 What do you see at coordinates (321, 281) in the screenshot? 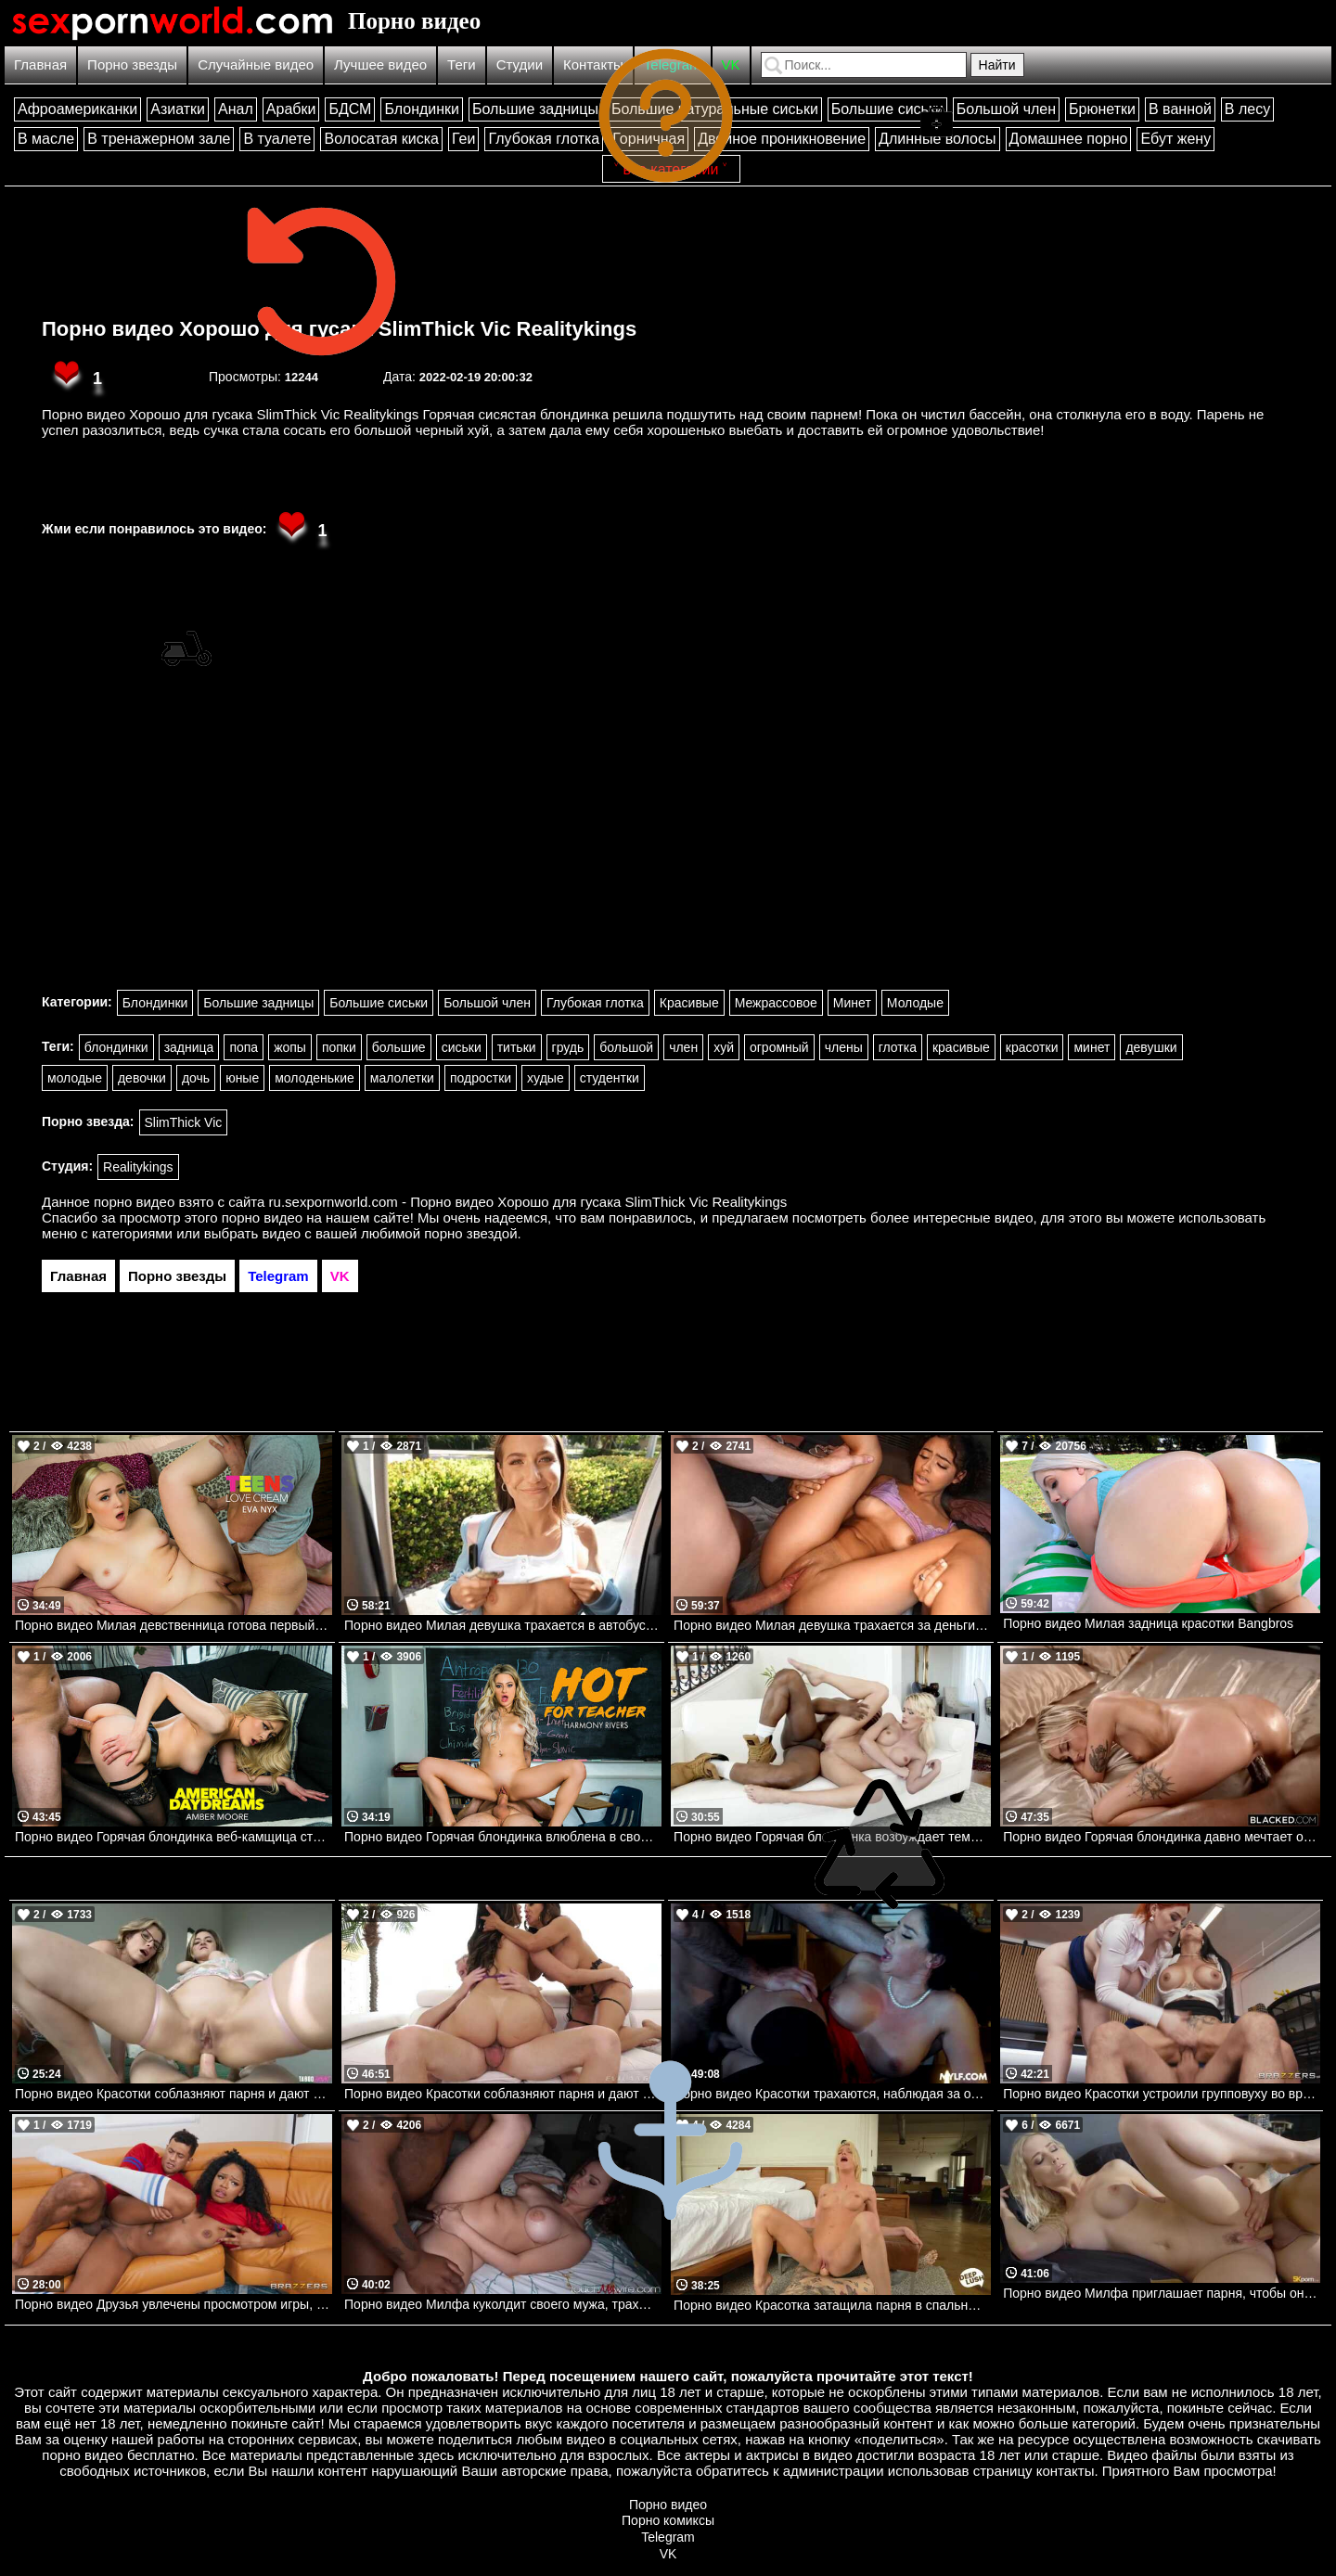
I see `undo last action` at bounding box center [321, 281].